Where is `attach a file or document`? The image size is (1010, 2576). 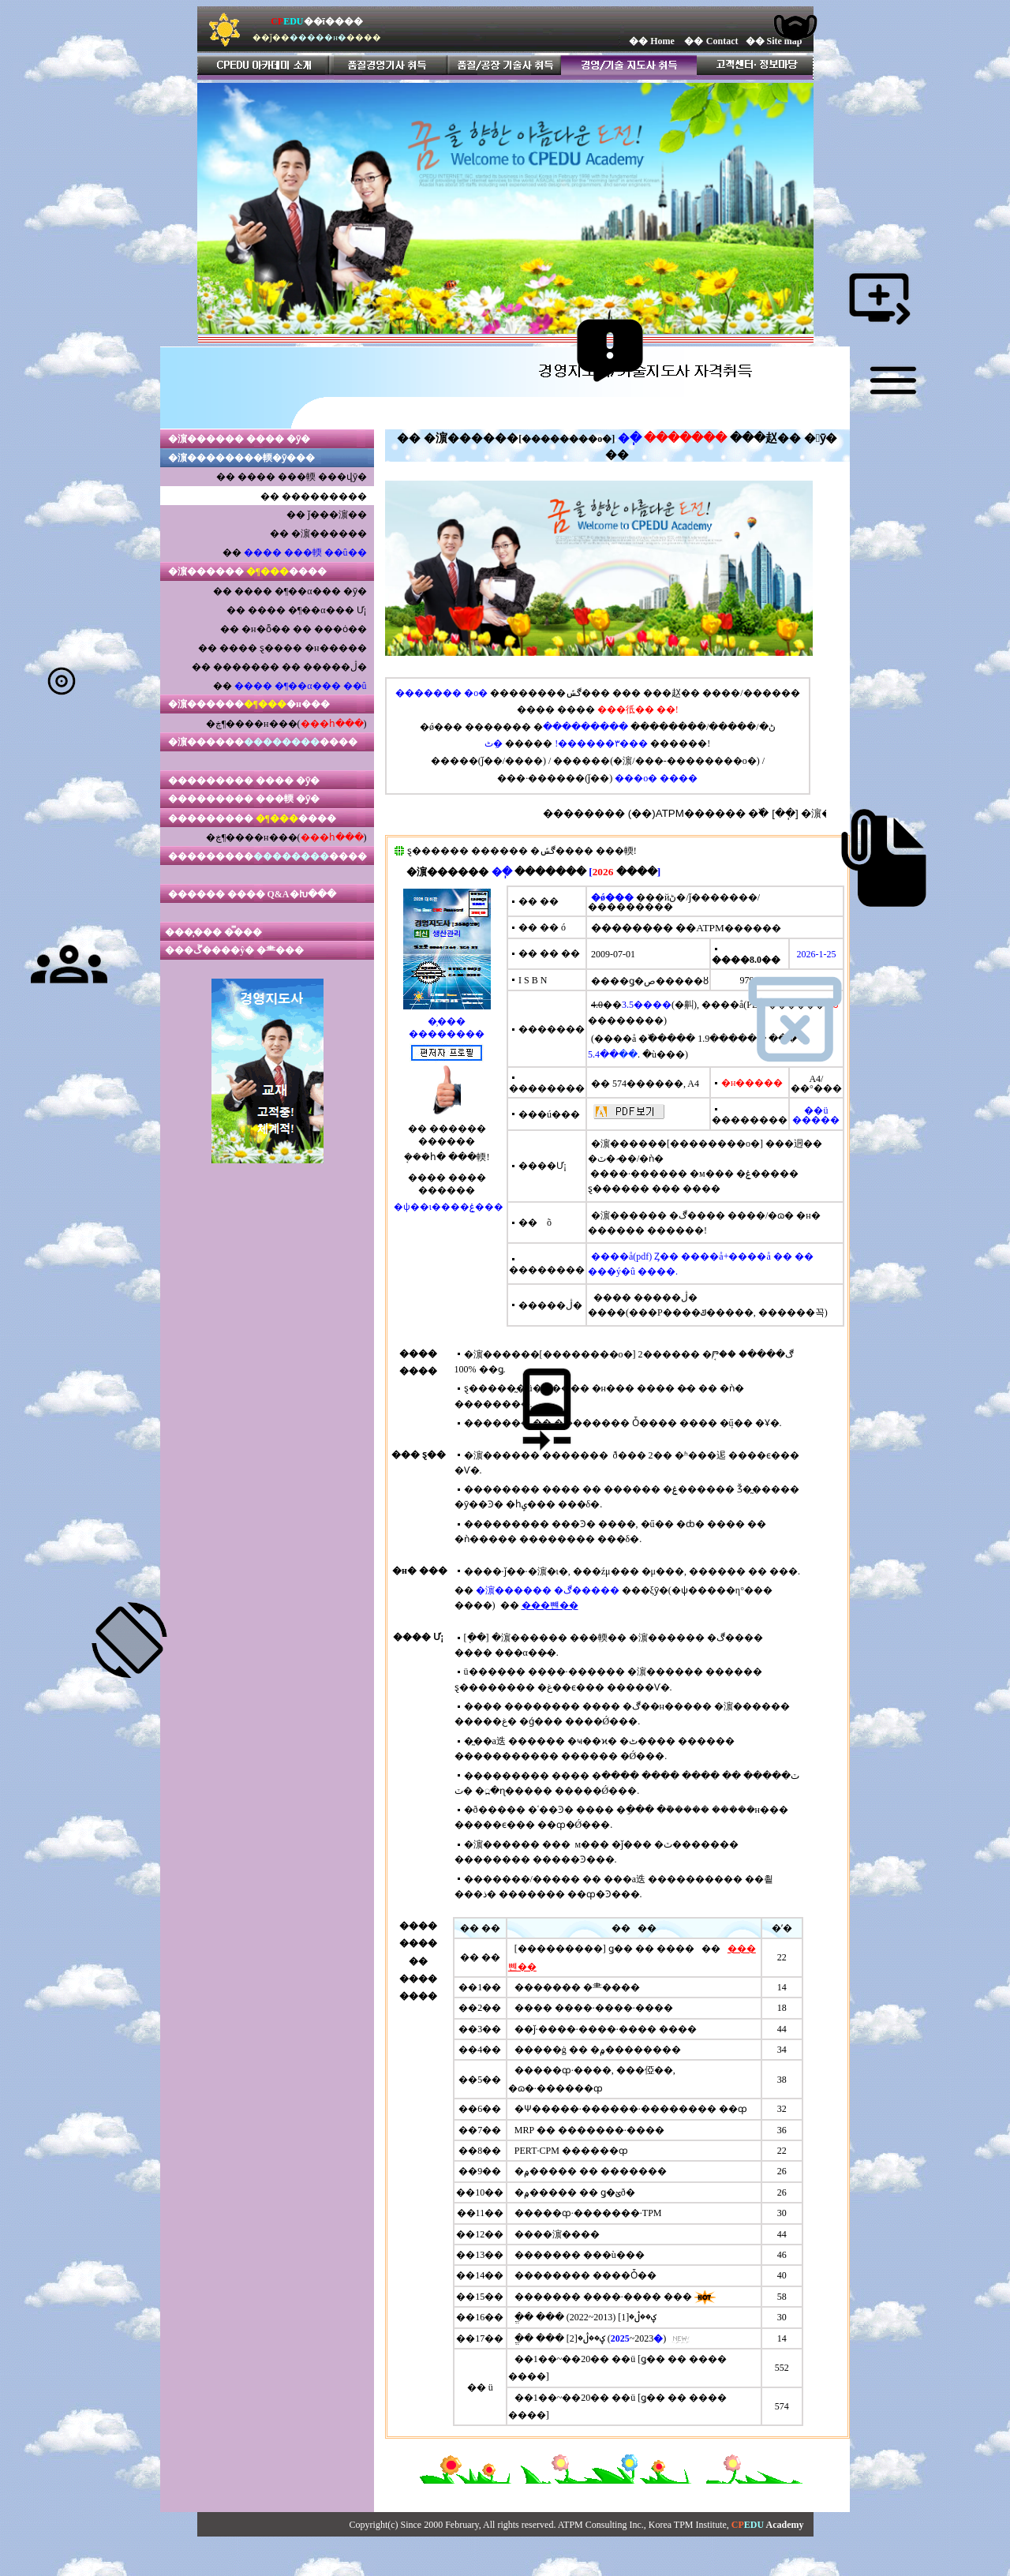 attach a file or document is located at coordinates (884, 858).